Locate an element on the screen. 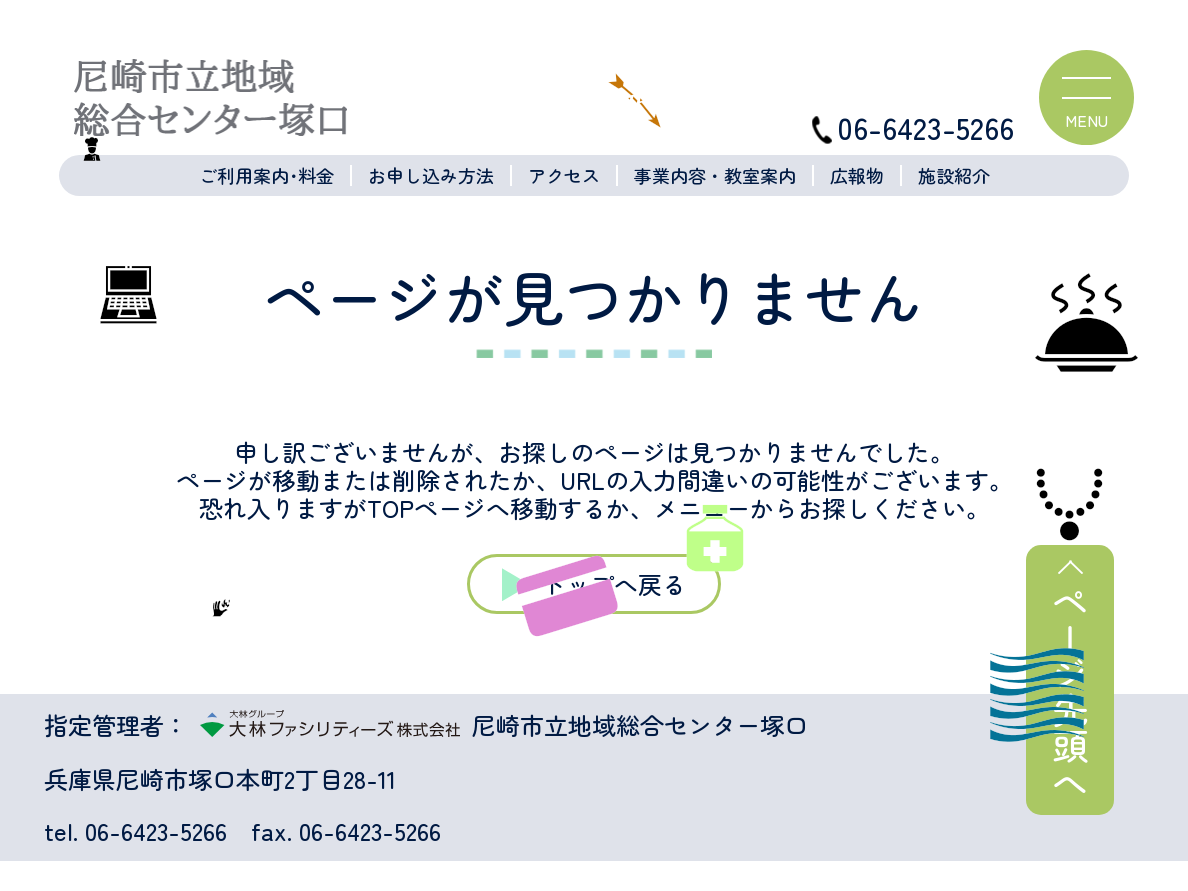 The height and width of the screenshot is (891, 1188). indicates a broken or failed connection is located at coordinates (634, 100).